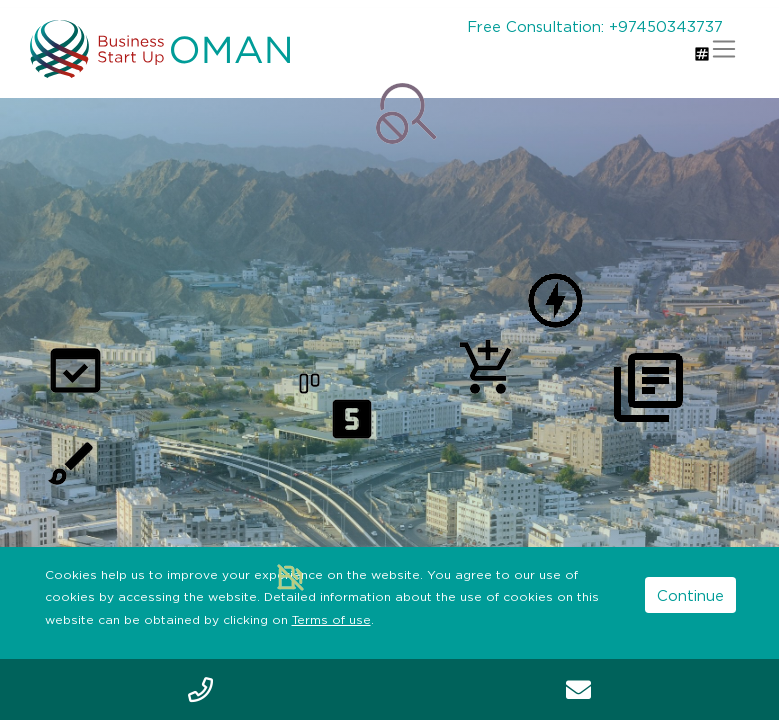 The image size is (779, 720). What do you see at coordinates (309, 383) in the screenshot?
I see `switch to card view layout` at bounding box center [309, 383].